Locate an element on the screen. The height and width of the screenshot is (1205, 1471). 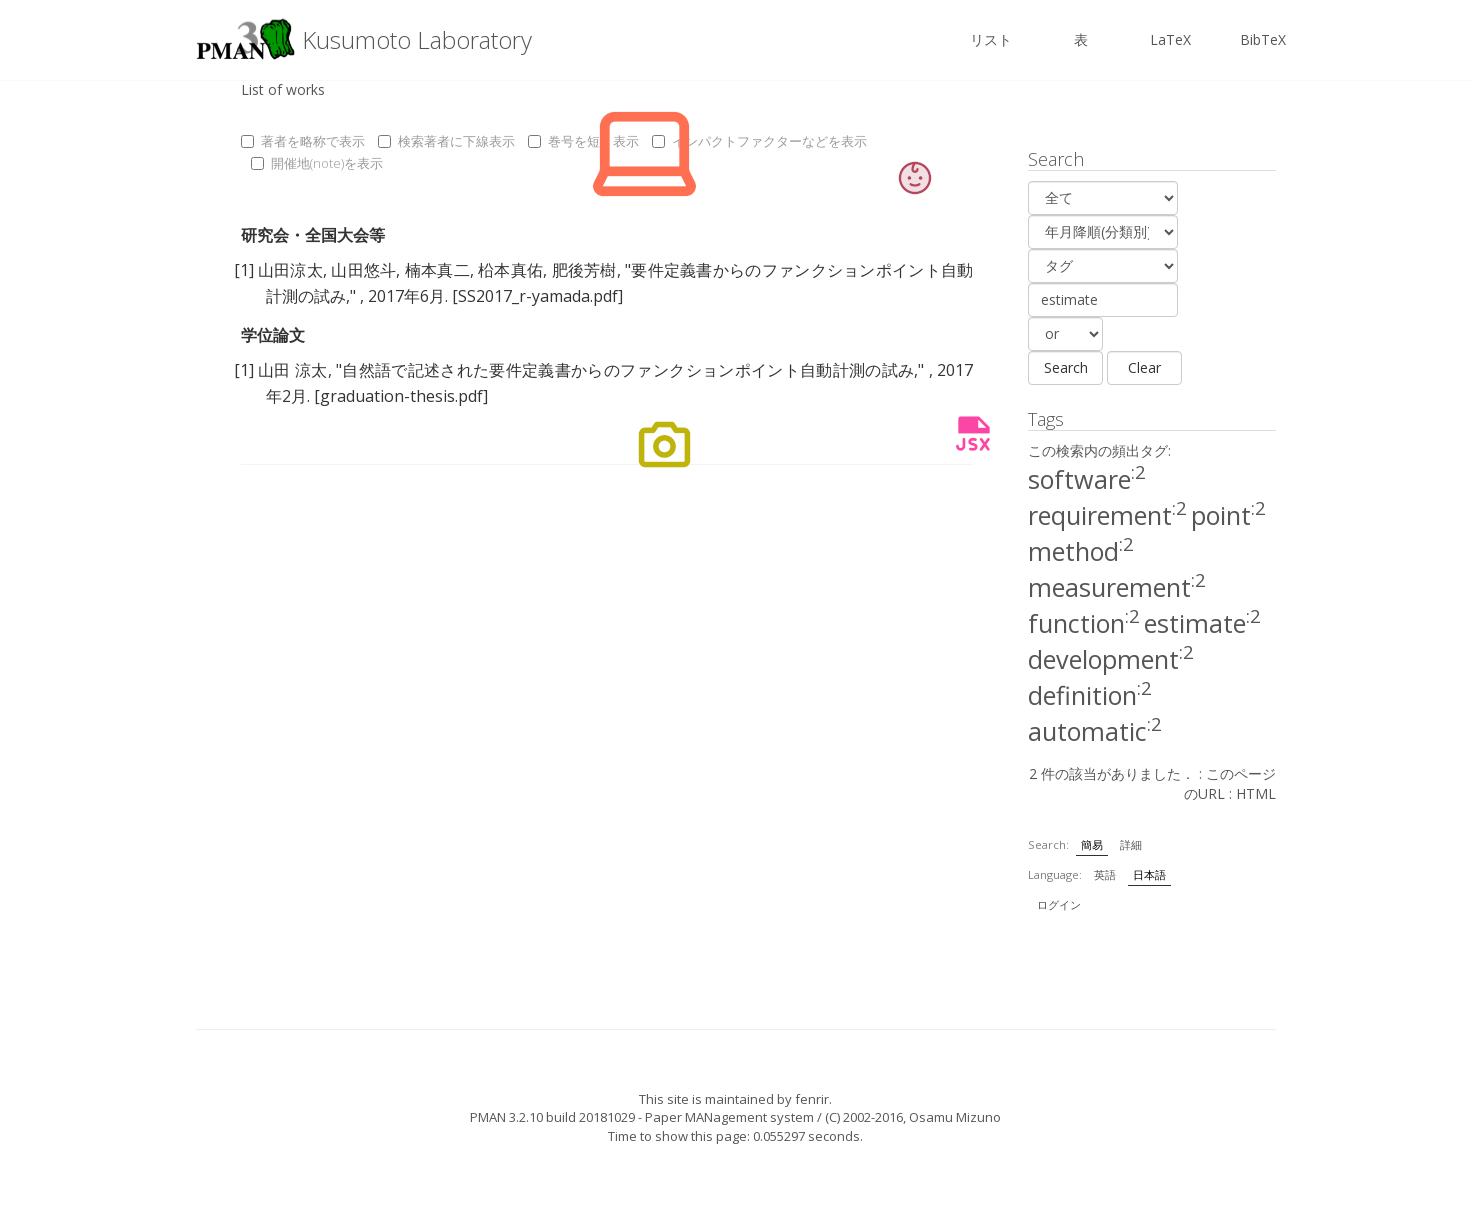
access parental or family settings is located at coordinates (915, 178).